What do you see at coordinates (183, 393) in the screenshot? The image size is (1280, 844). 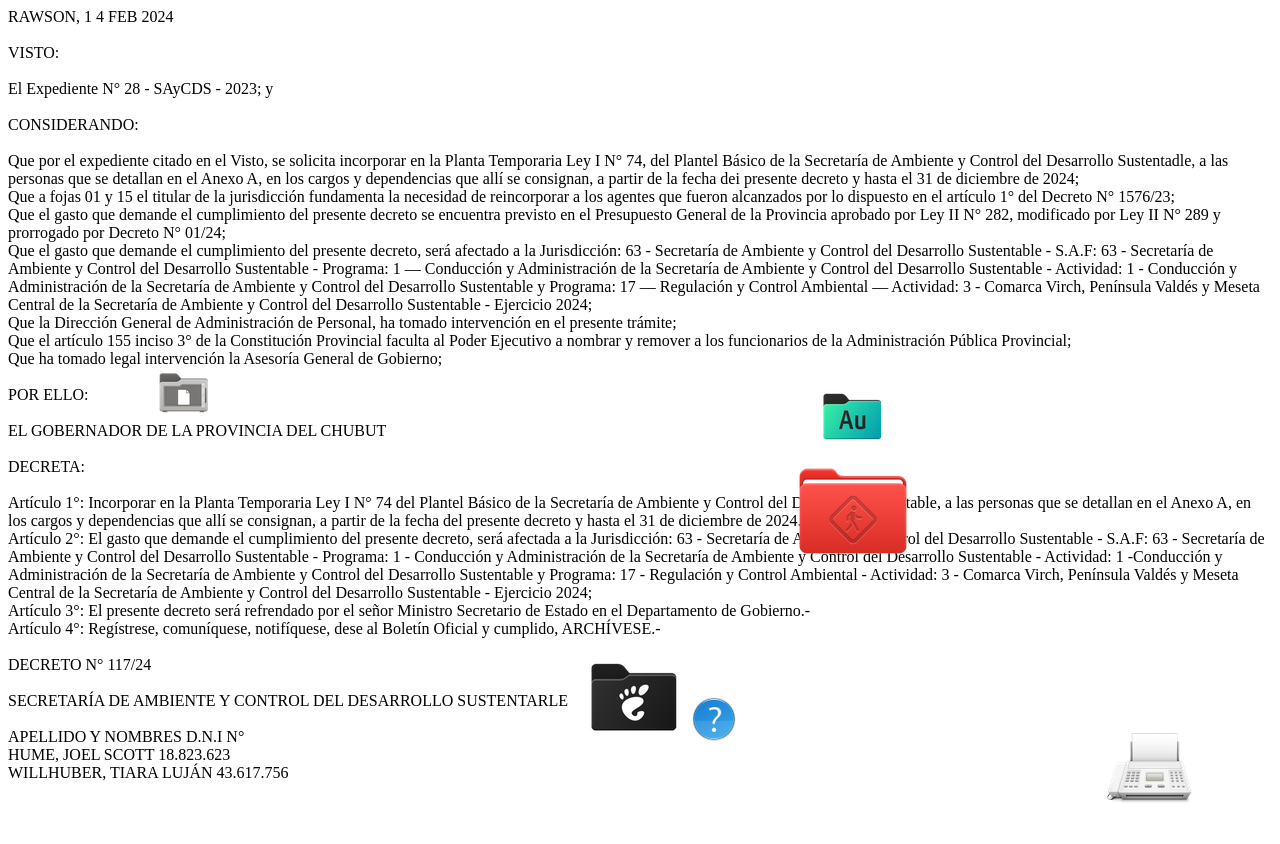 I see `open a secure vault folder` at bounding box center [183, 393].